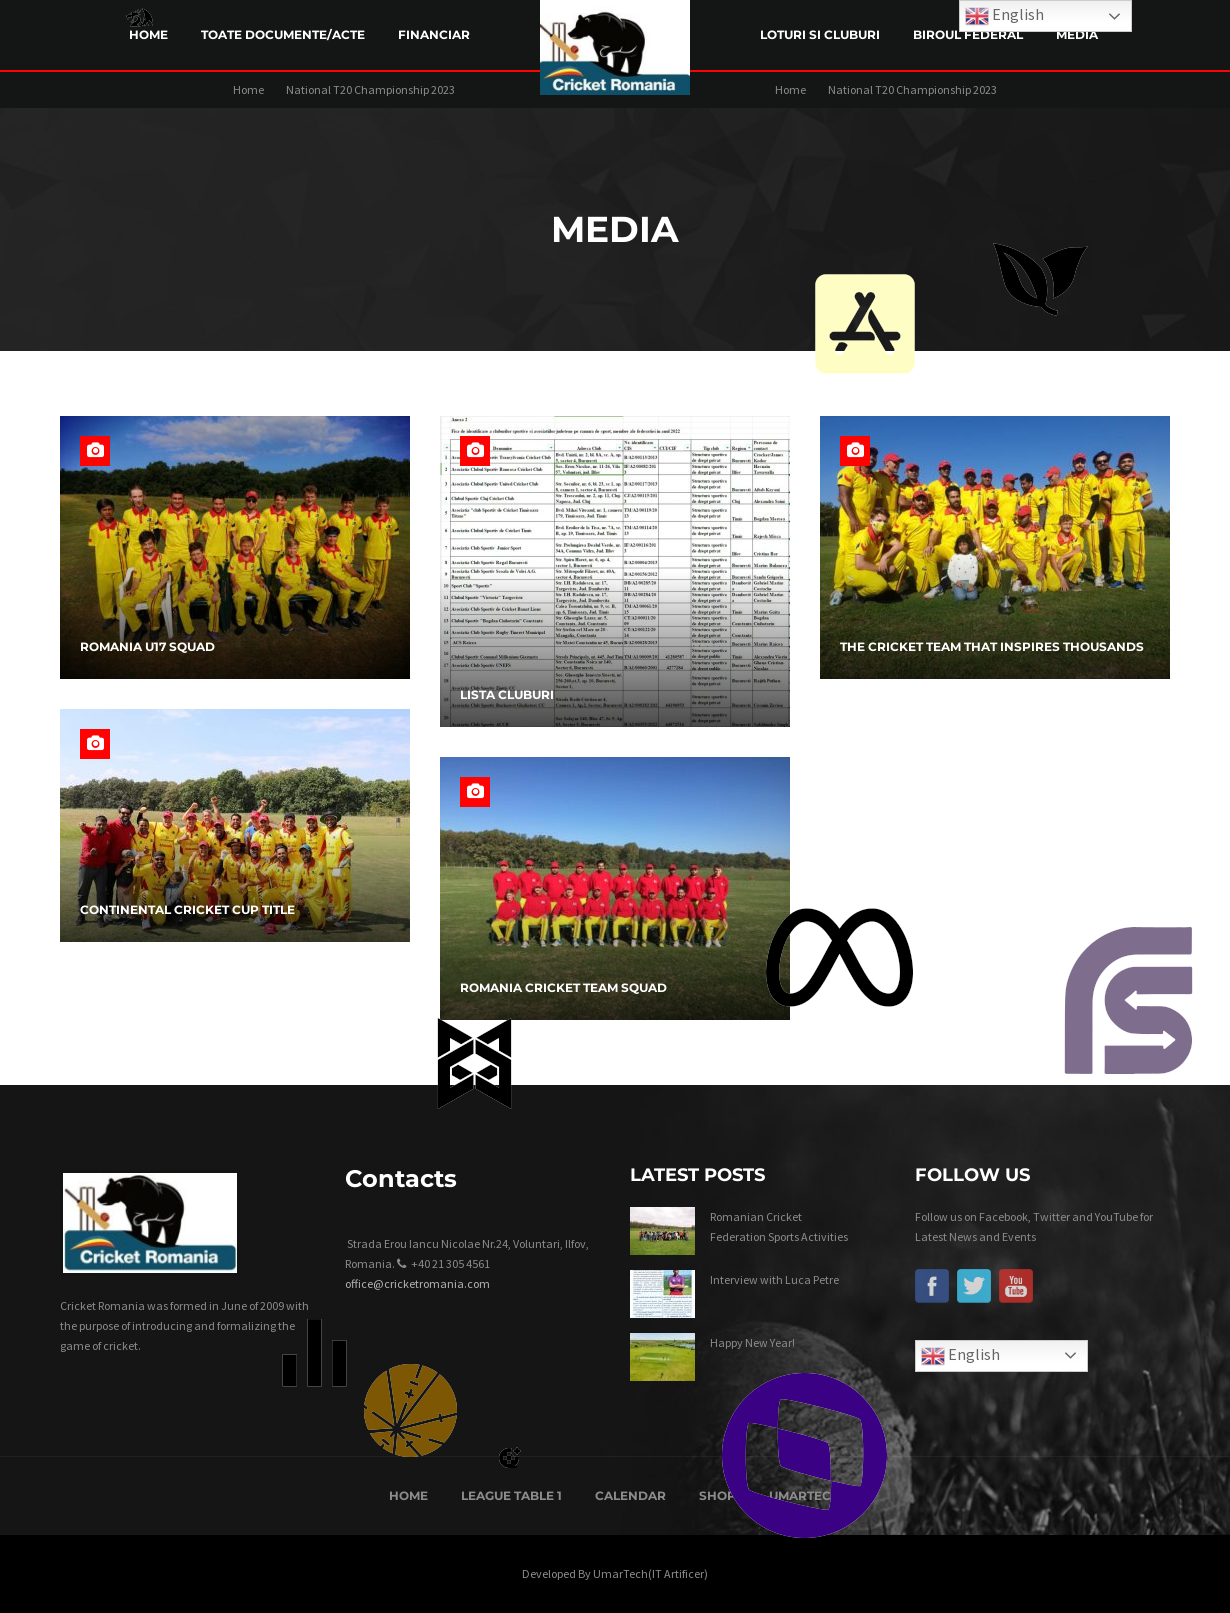 This screenshot has width=1230, height=1613. Describe the element at coordinates (839, 957) in the screenshot. I see `Meta company logo` at that location.